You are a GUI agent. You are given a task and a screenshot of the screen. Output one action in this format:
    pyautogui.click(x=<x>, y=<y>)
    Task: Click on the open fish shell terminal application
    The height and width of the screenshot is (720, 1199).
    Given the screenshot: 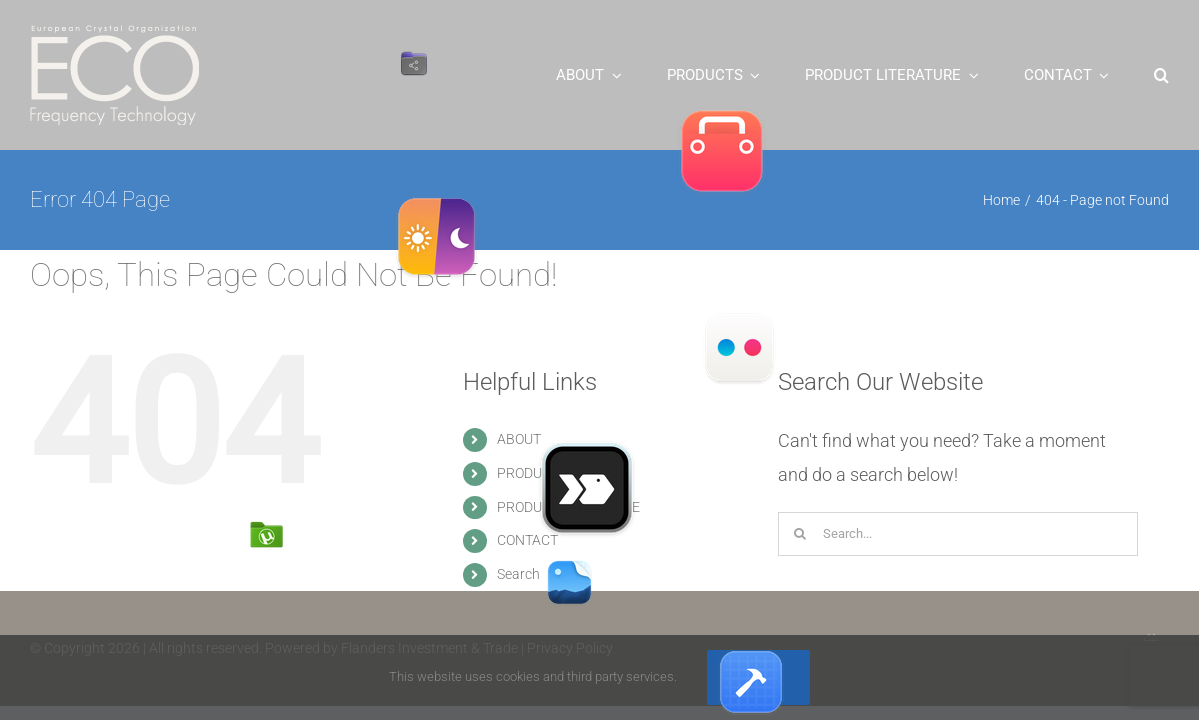 What is the action you would take?
    pyautogui.click(x=587, y=488)
    